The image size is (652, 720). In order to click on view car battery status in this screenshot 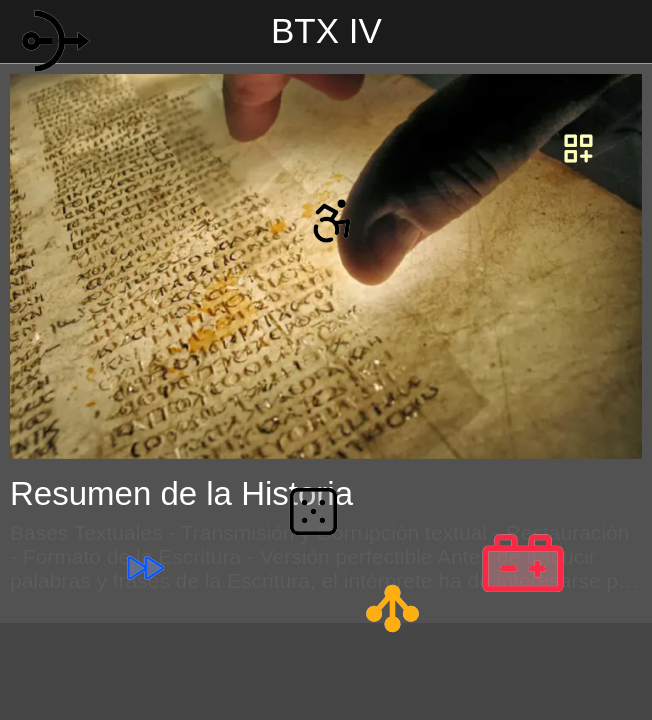, I will do `click(523, 566)`.